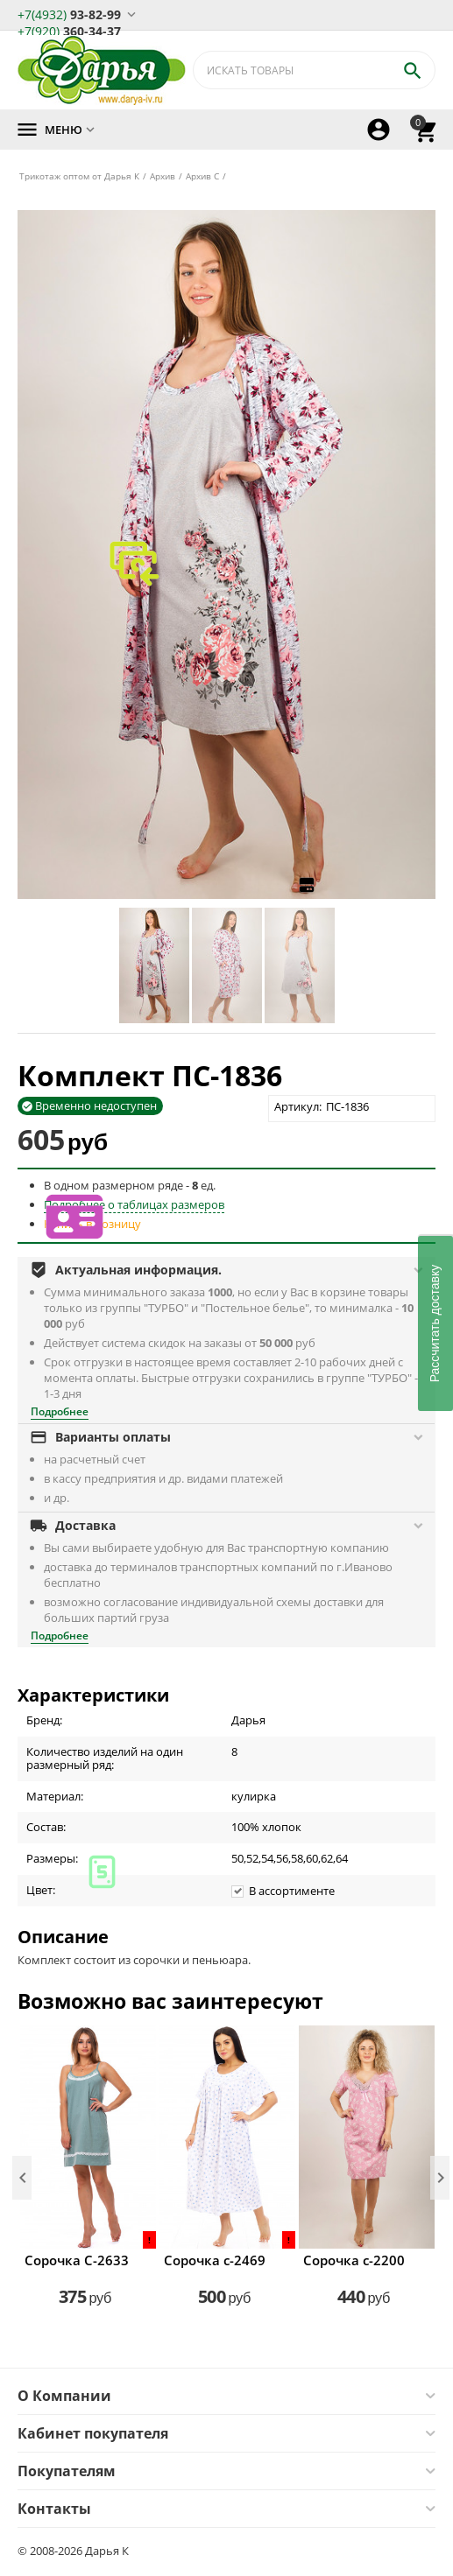  Describe the element at coordinates (307, 885) in the screenshot. I see `access storage or hard drive settings` at that location.